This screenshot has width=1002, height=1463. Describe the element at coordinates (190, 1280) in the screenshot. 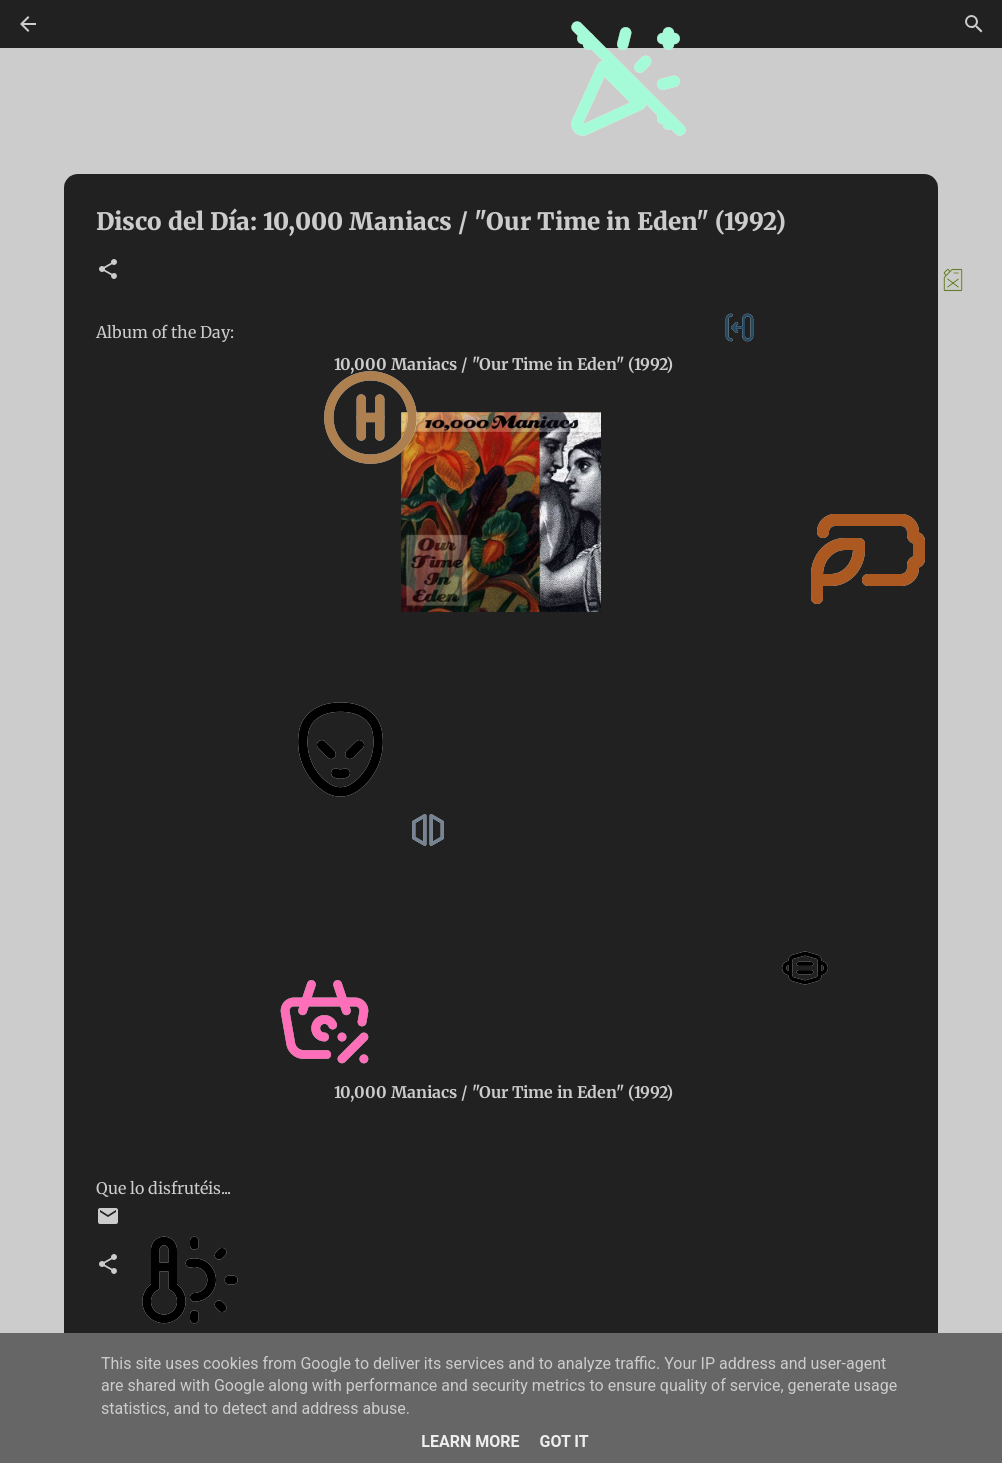

I see `view current outdoor temperature` at that location.